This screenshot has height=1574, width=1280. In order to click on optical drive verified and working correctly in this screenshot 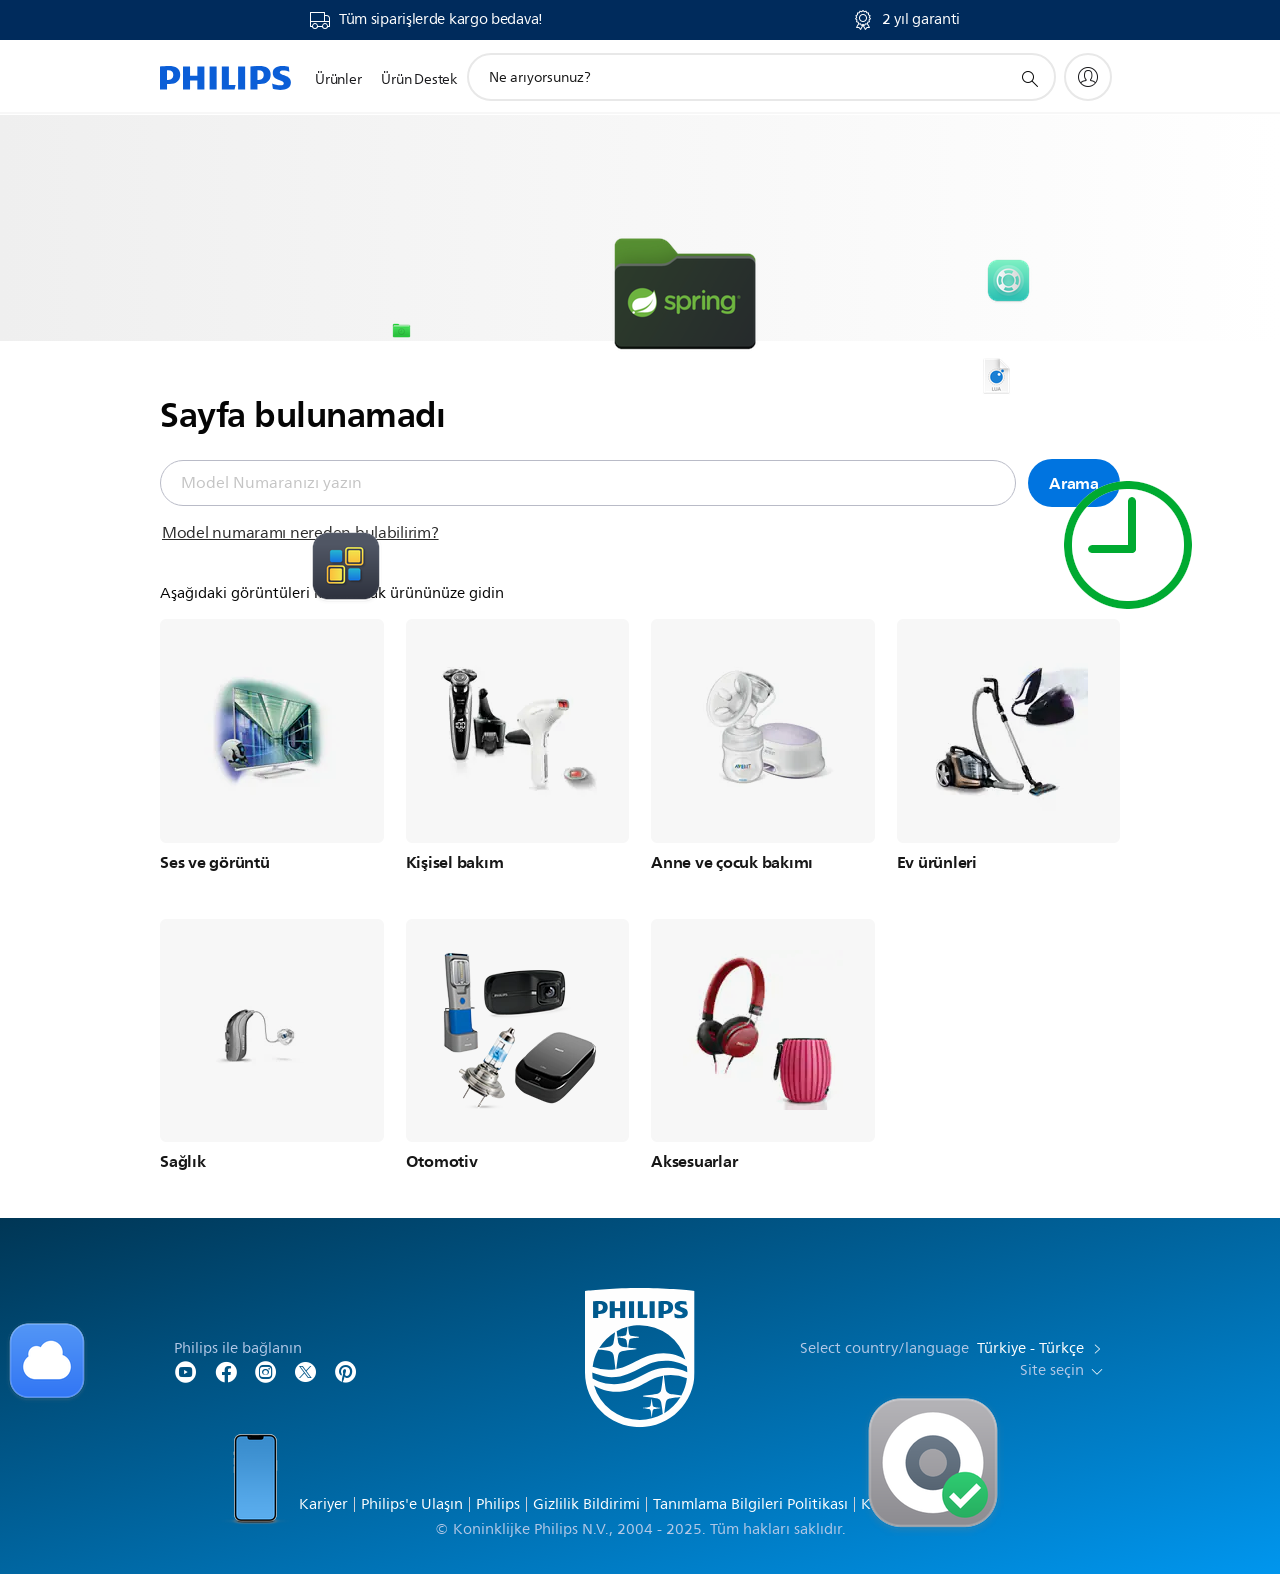, I will do `click(933, 1465)`.